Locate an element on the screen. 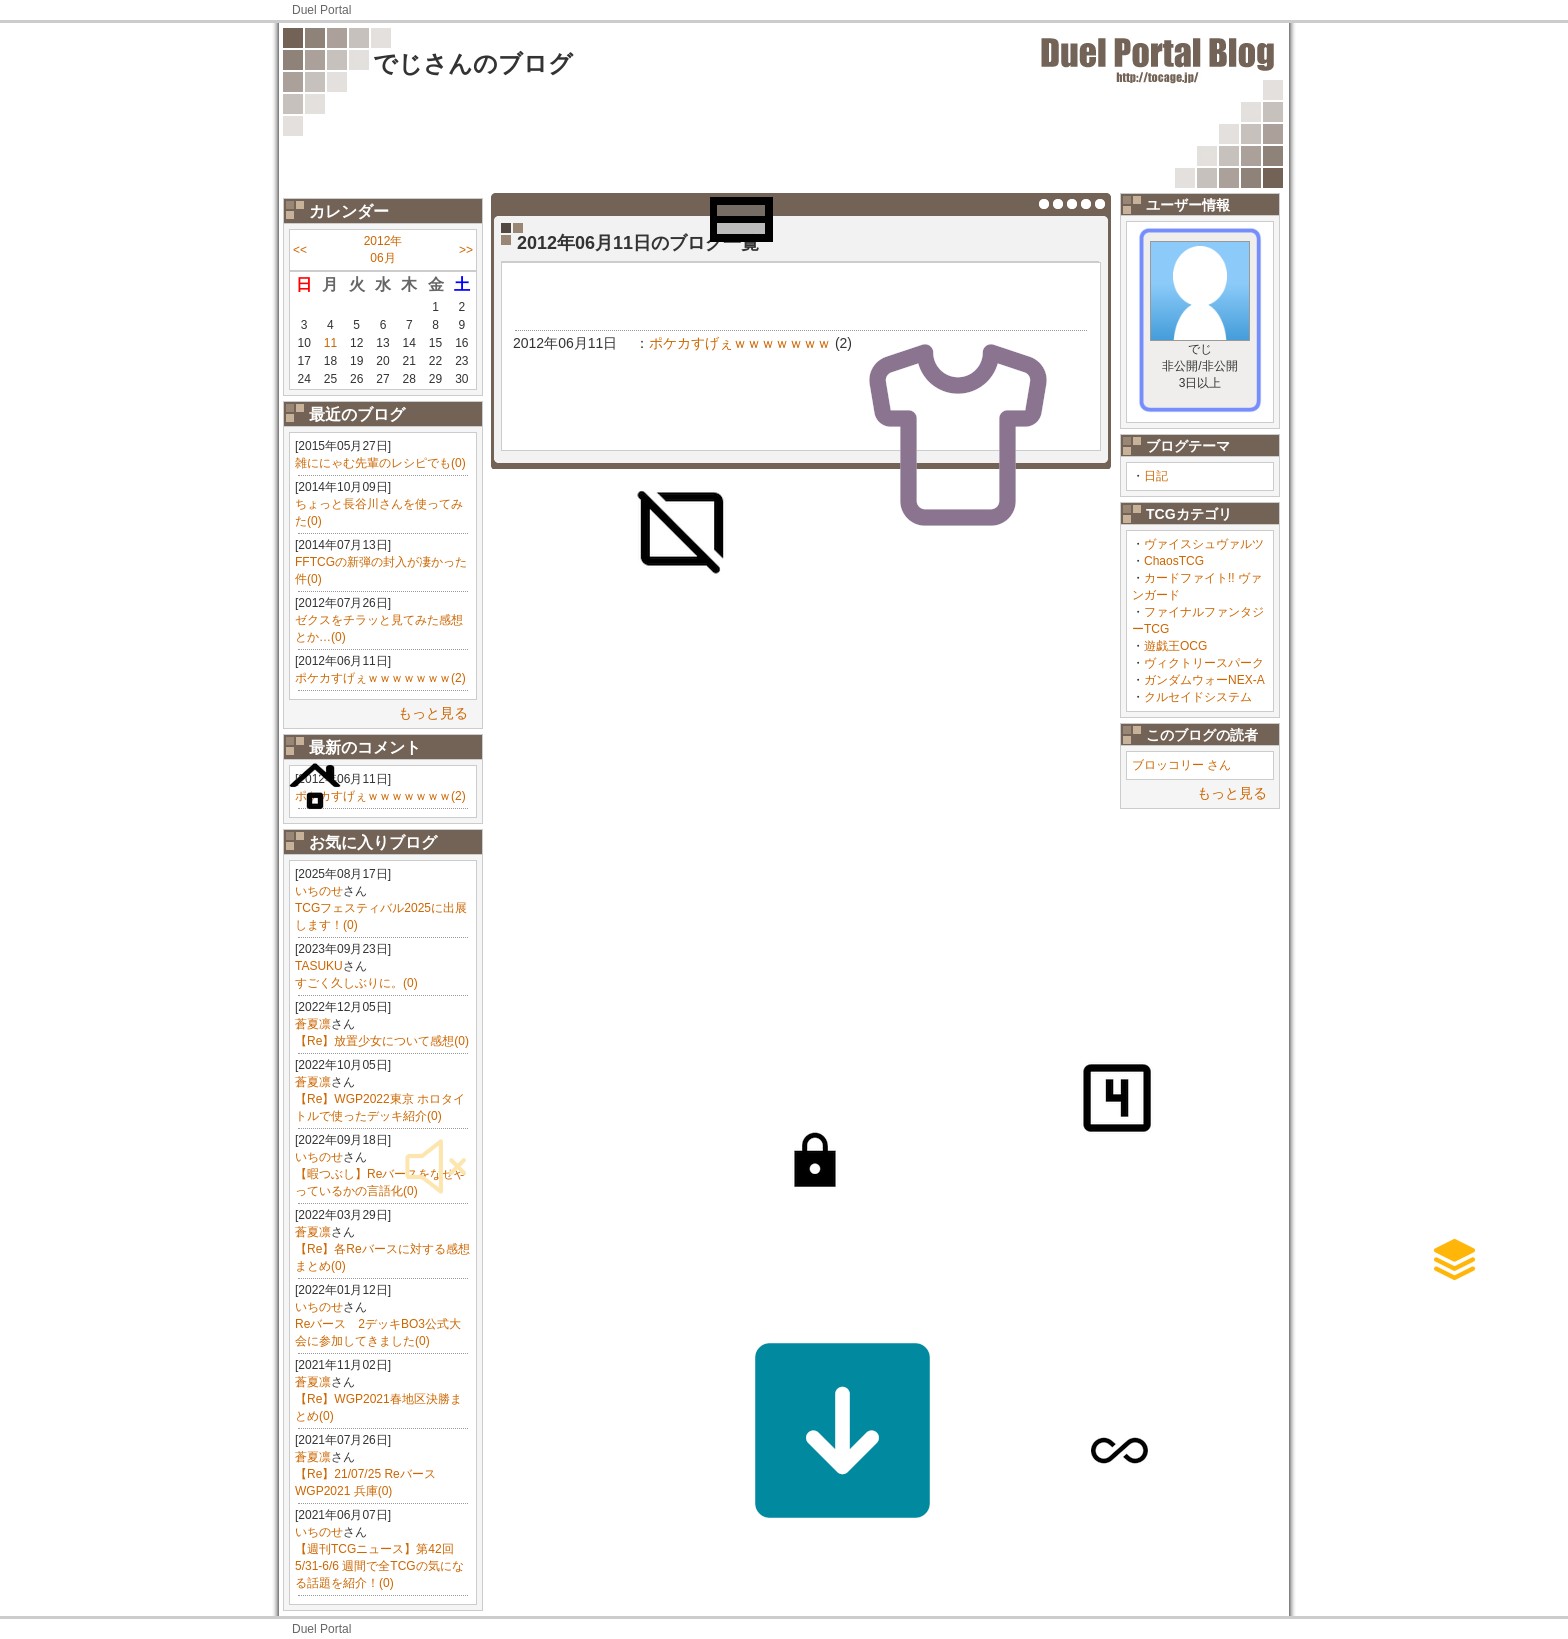 Image resolution: width=1568 pixels, height=1639 pixels. download file or content is located at coordinates (842, 1430).